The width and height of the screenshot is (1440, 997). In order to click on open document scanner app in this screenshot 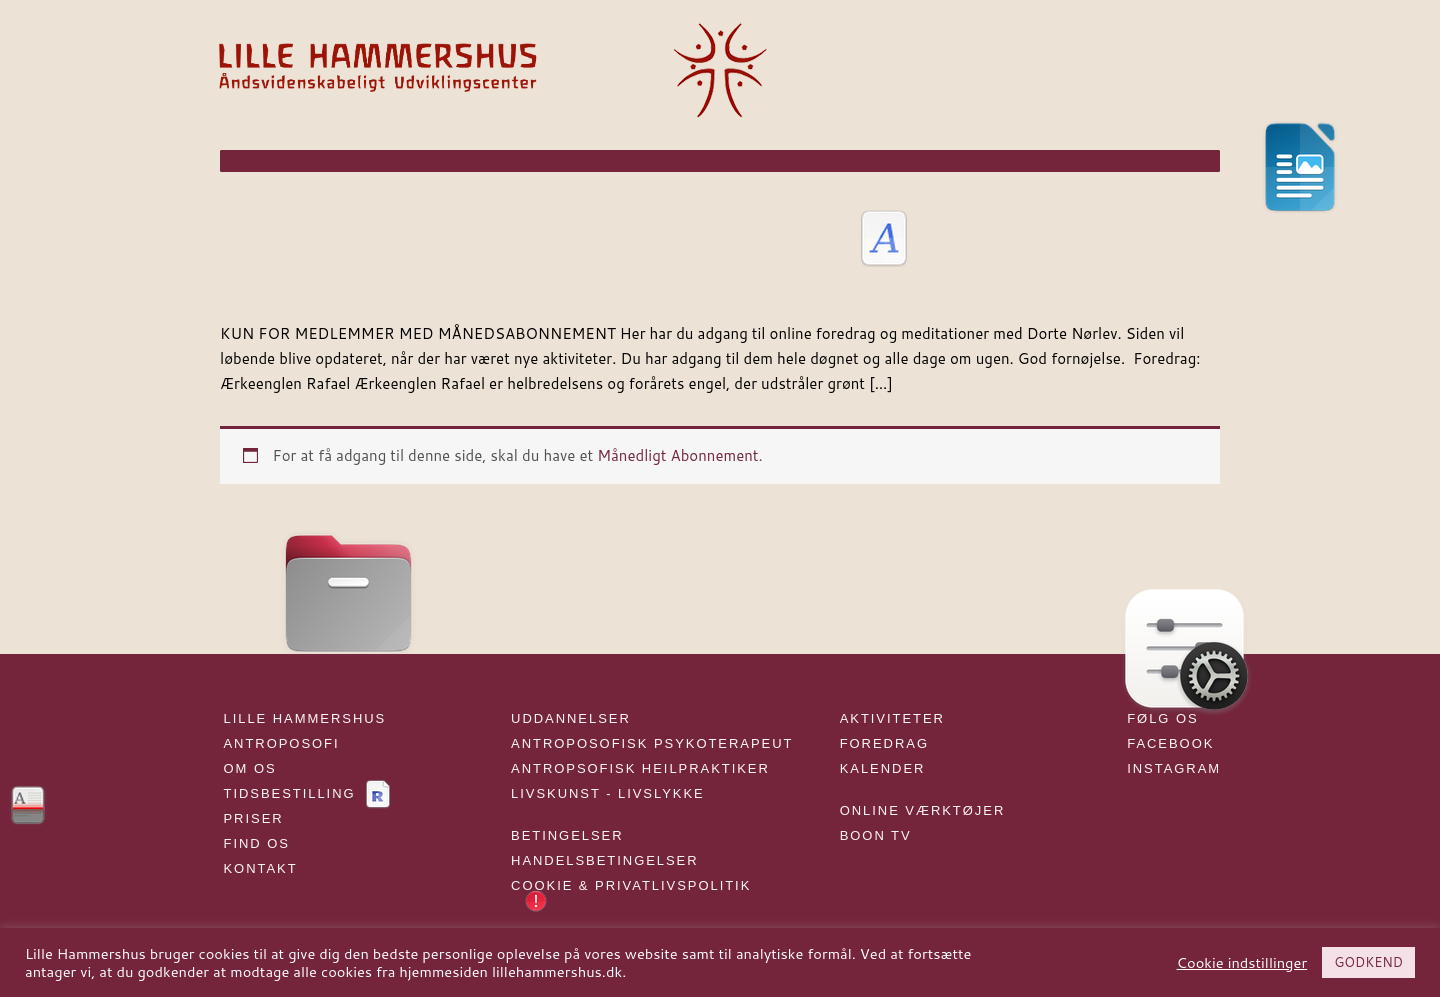, I will do `click(28, 805)`.